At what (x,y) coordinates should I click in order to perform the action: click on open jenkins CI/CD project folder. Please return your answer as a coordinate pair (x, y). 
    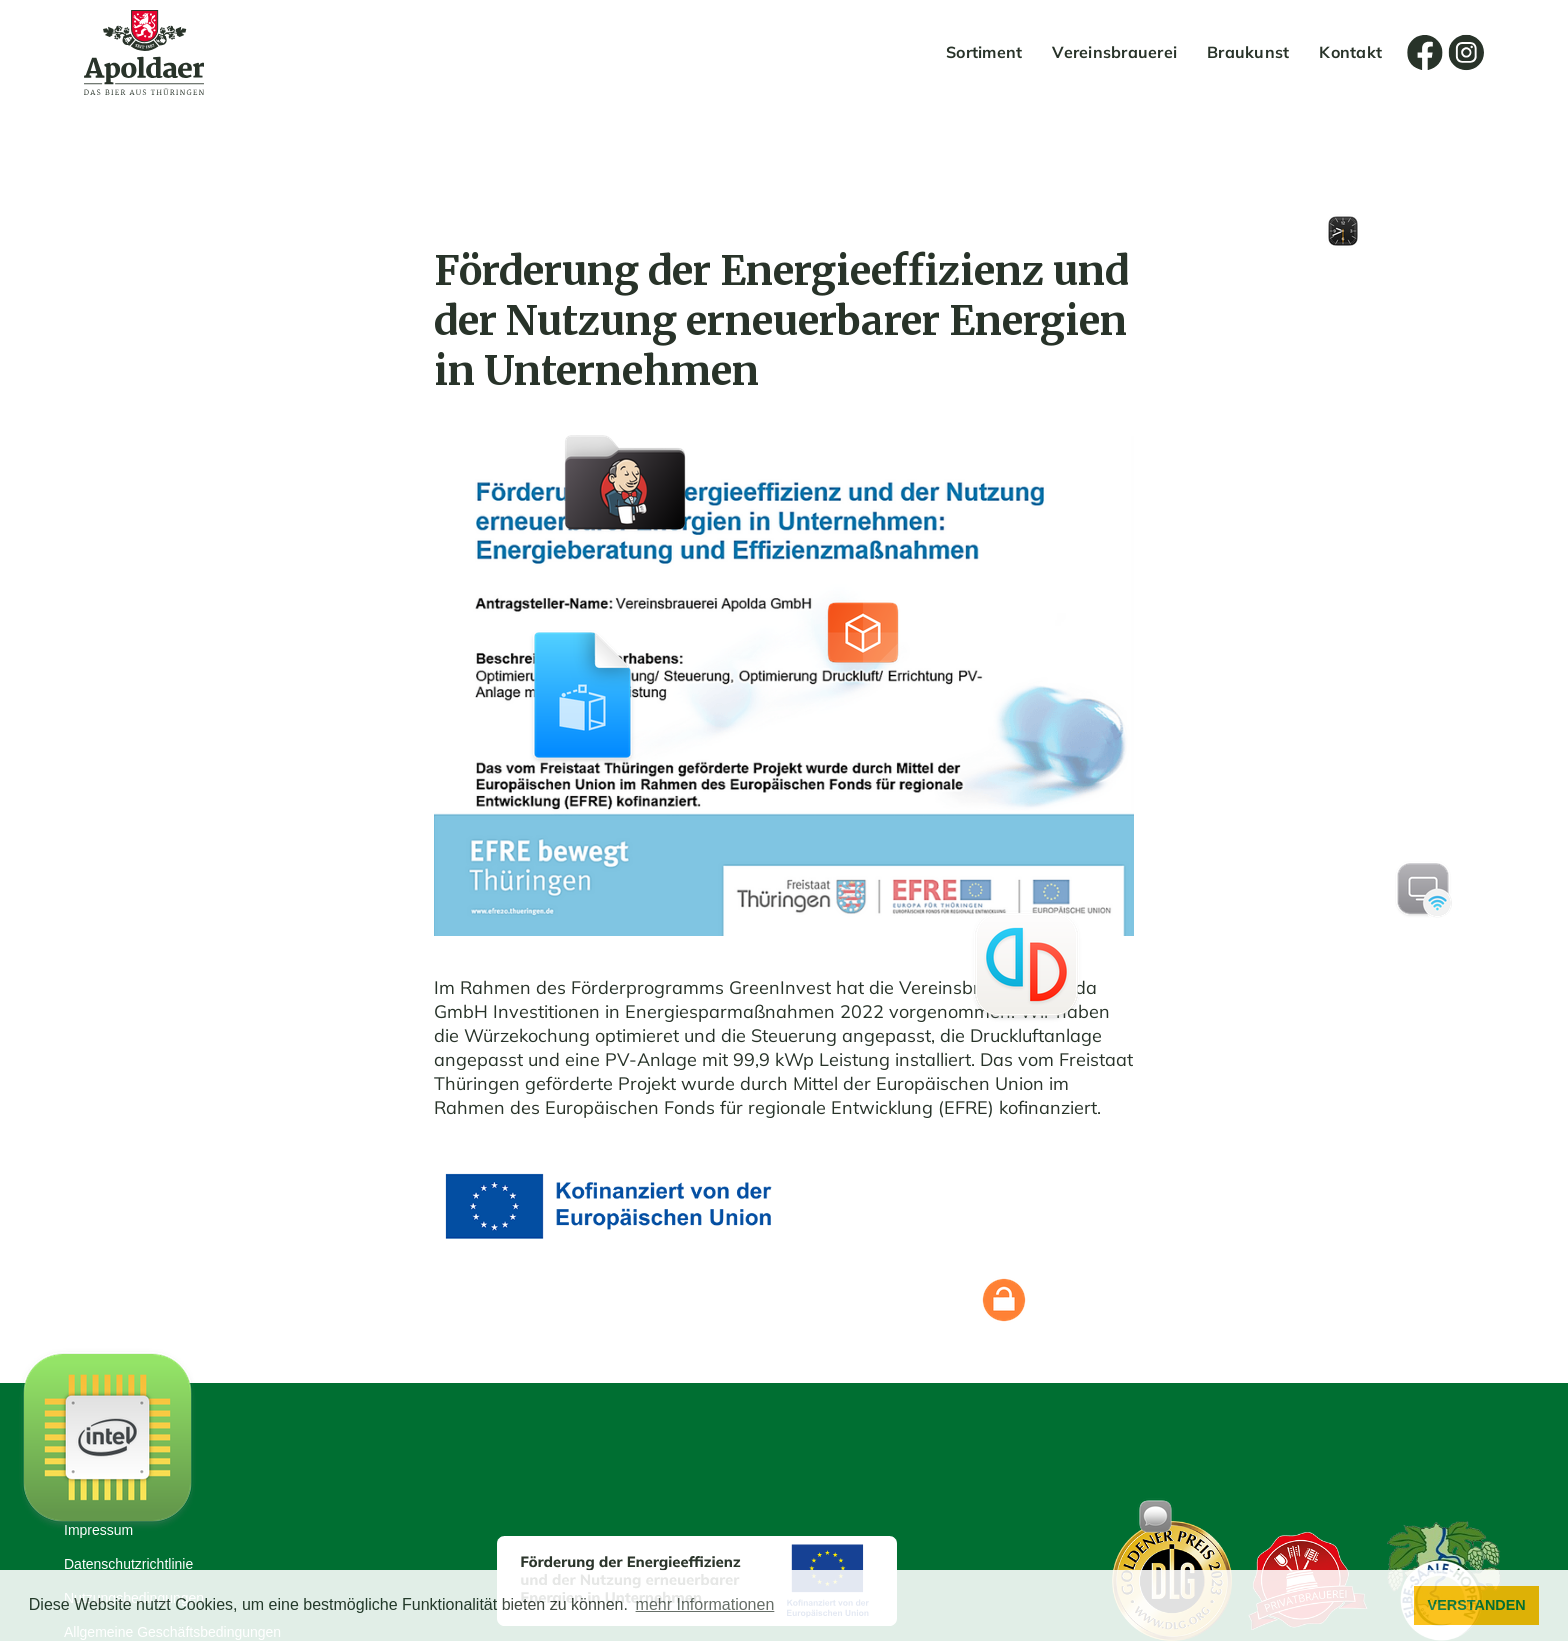
    Looking at the image, I should click on (624, 485).